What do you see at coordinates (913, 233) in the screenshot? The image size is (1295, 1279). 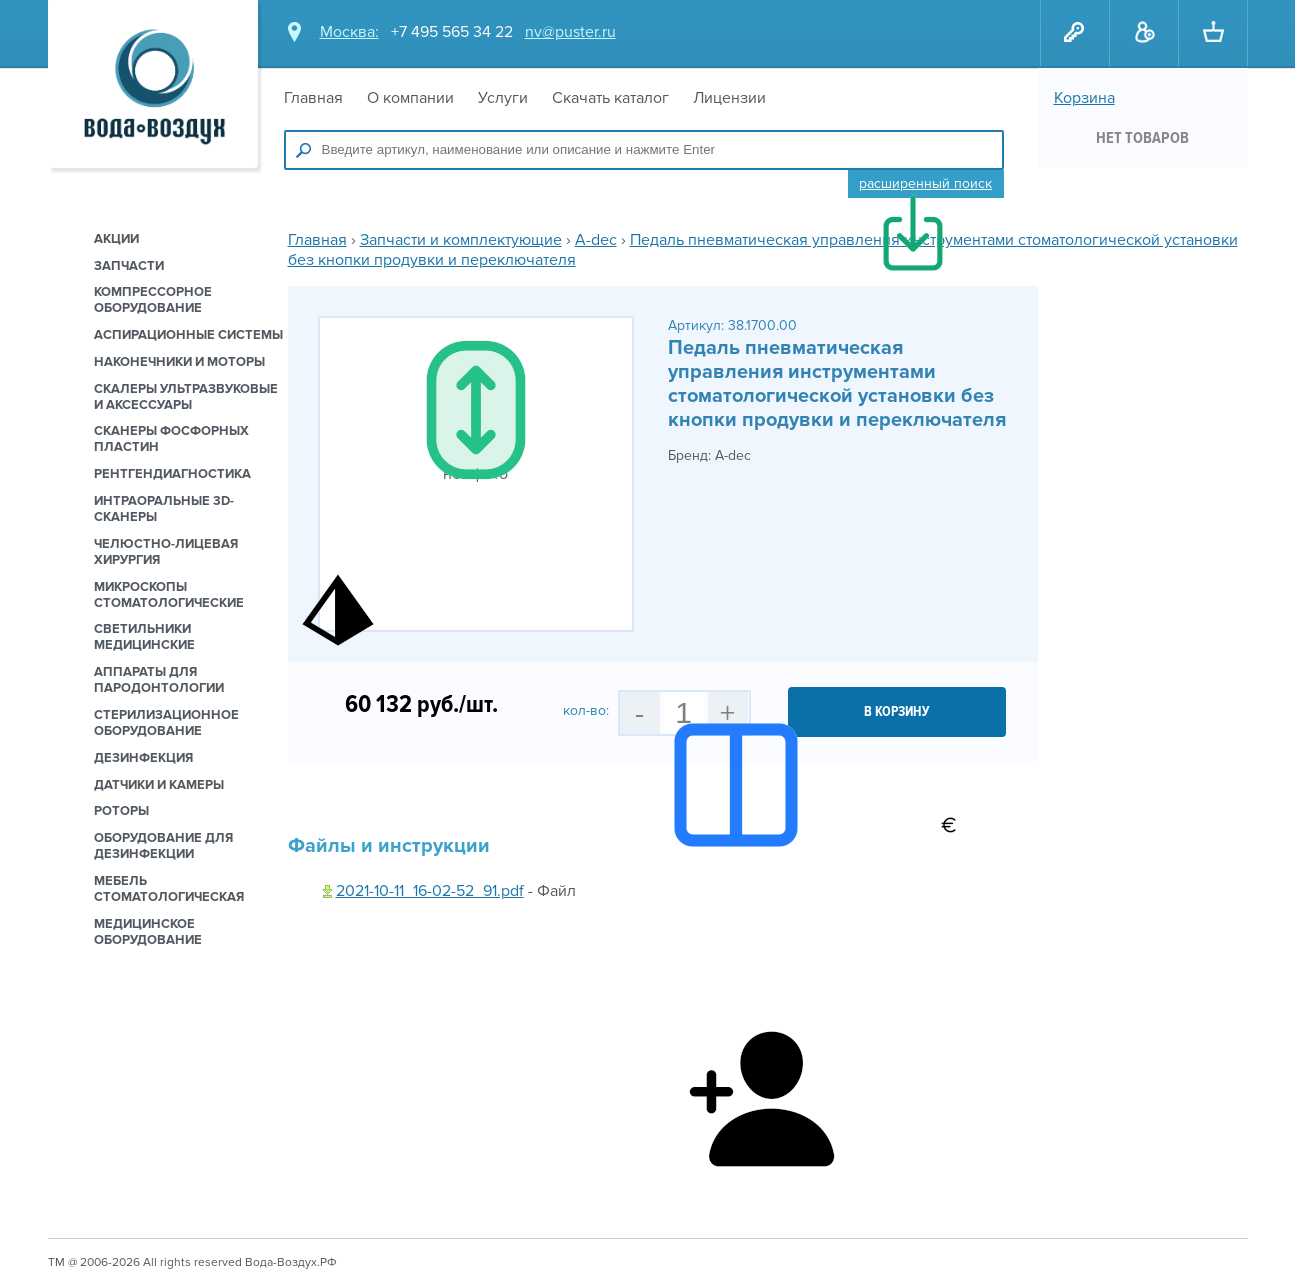 I see `download a file or document` at bounding box center [913, 233].